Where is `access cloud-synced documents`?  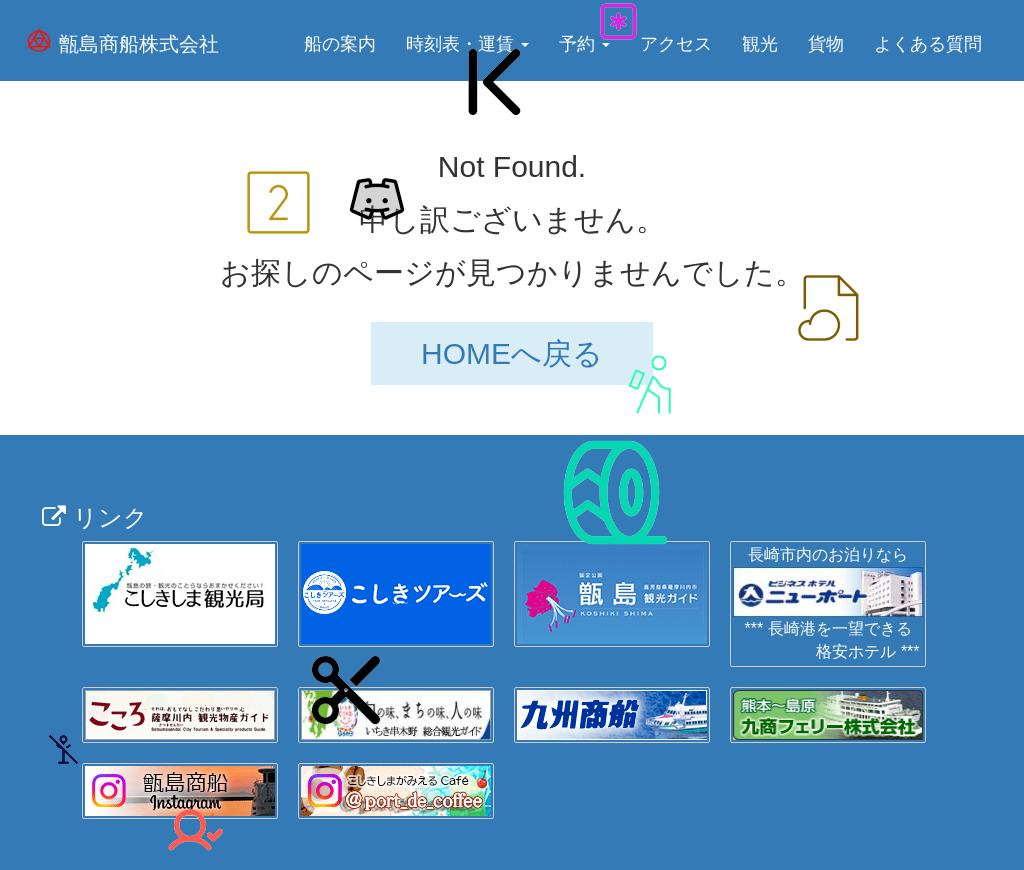 access cloud-synced documents is located at coordinates (831, 308).